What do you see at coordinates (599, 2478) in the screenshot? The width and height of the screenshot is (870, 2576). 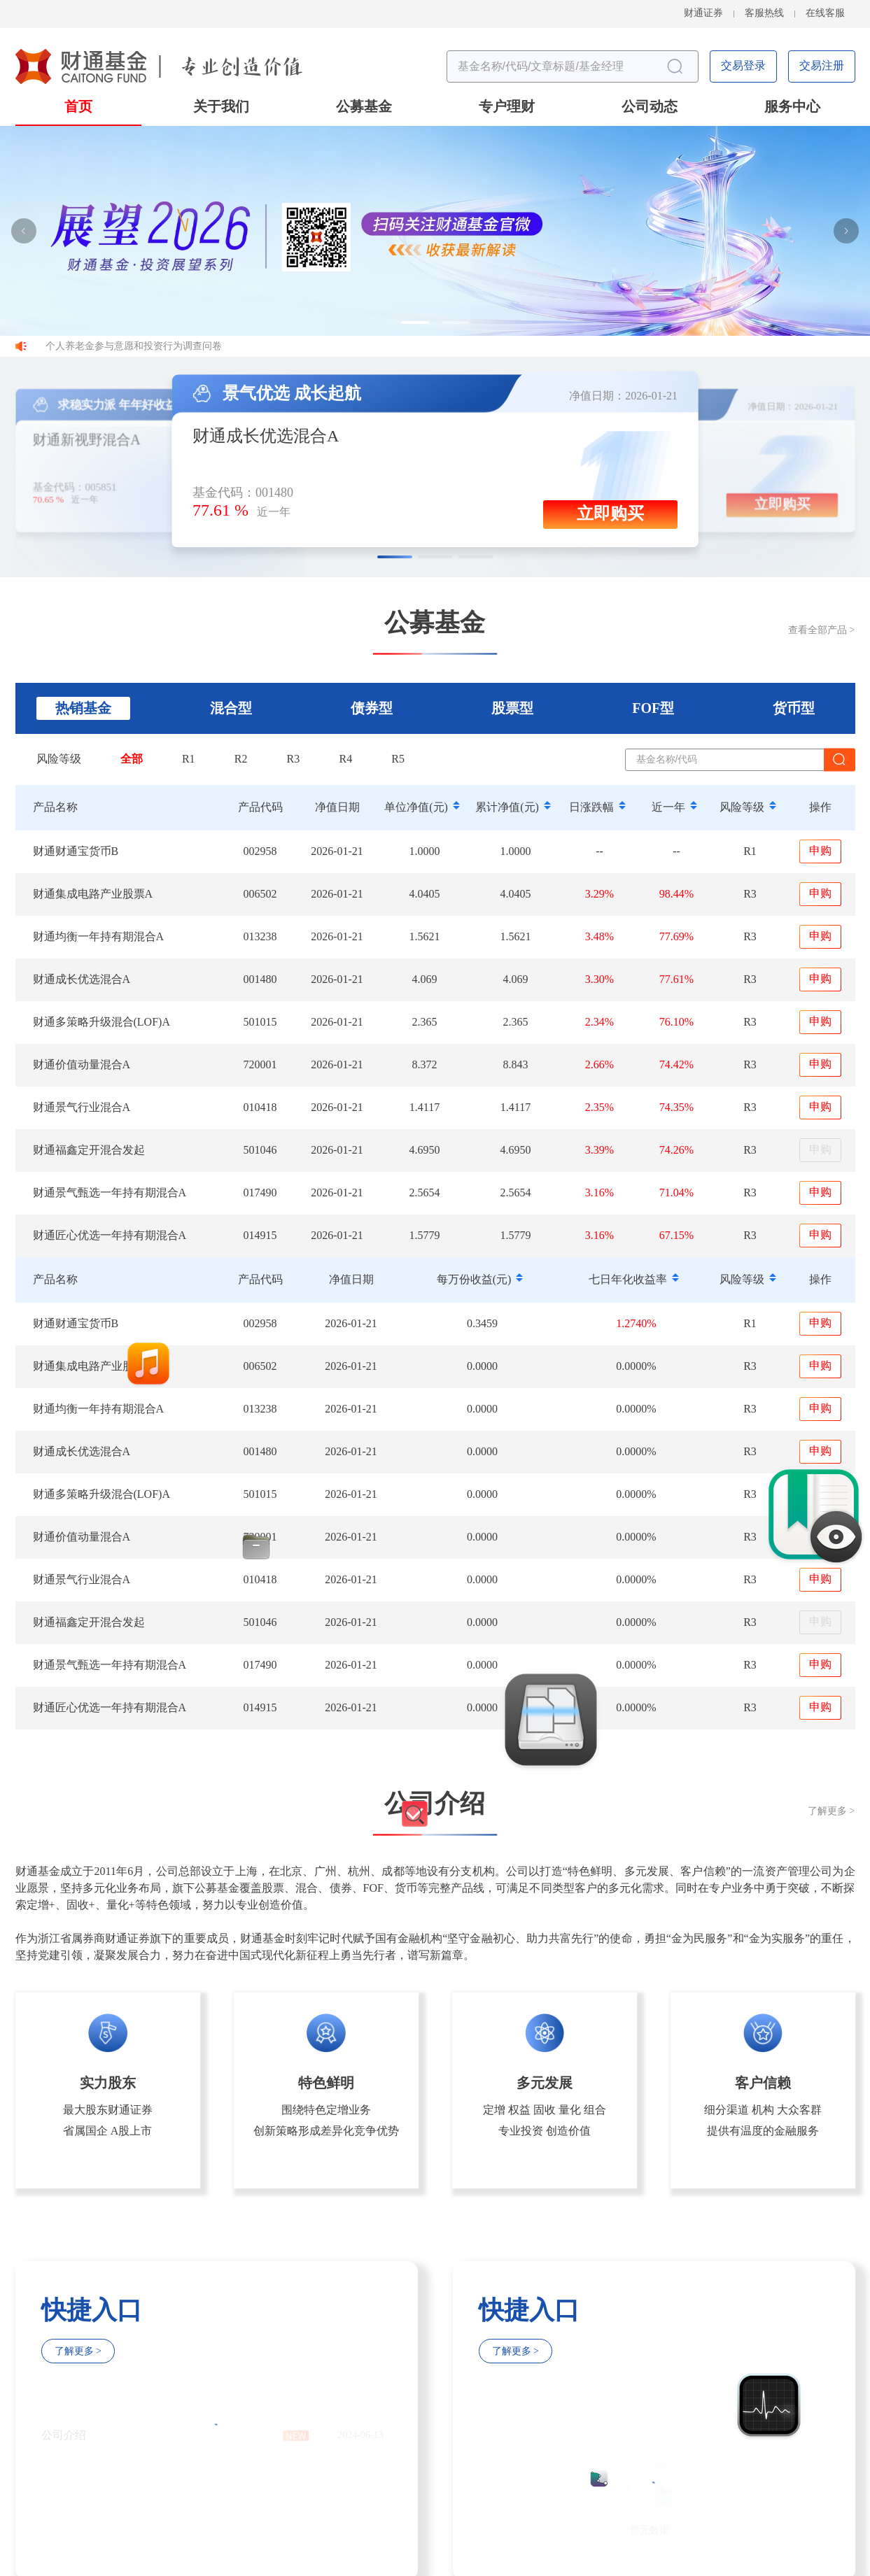 I see `open karbon vector graphics application` at bounding box center [599, 2478].